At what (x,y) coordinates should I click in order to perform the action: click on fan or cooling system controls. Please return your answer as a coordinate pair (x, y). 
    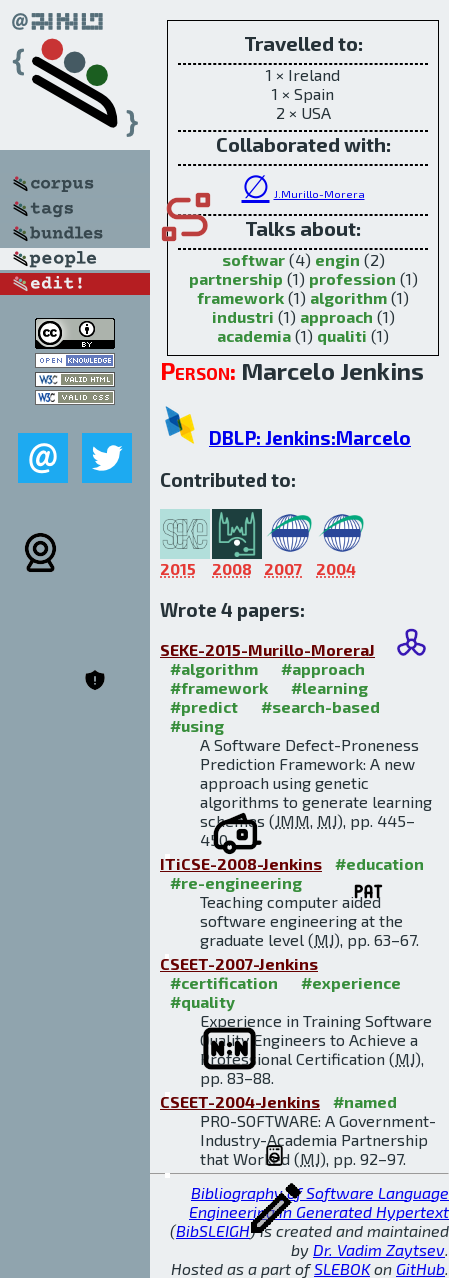
    Looking at the image, I should click on (411, 642).